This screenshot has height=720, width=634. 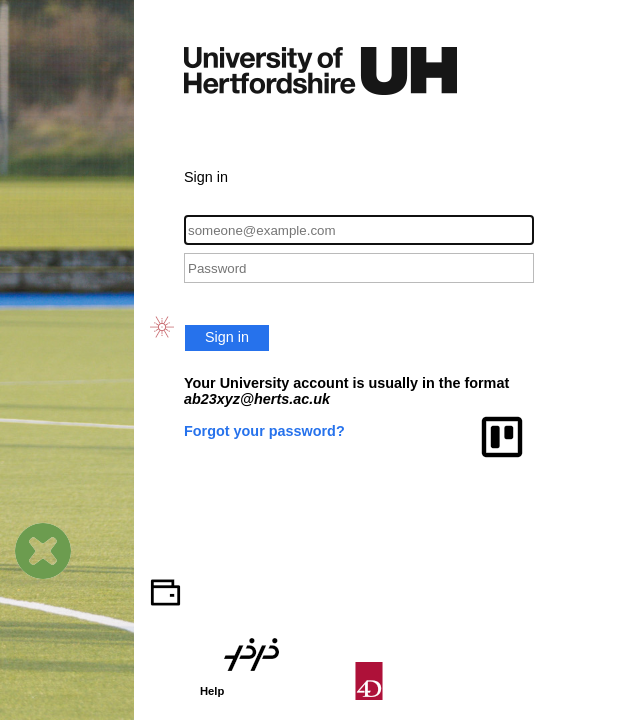 What do you see at coordinates (502, 437) in the screenshot?
I see `open trello app` at bounding box center [502, 437].